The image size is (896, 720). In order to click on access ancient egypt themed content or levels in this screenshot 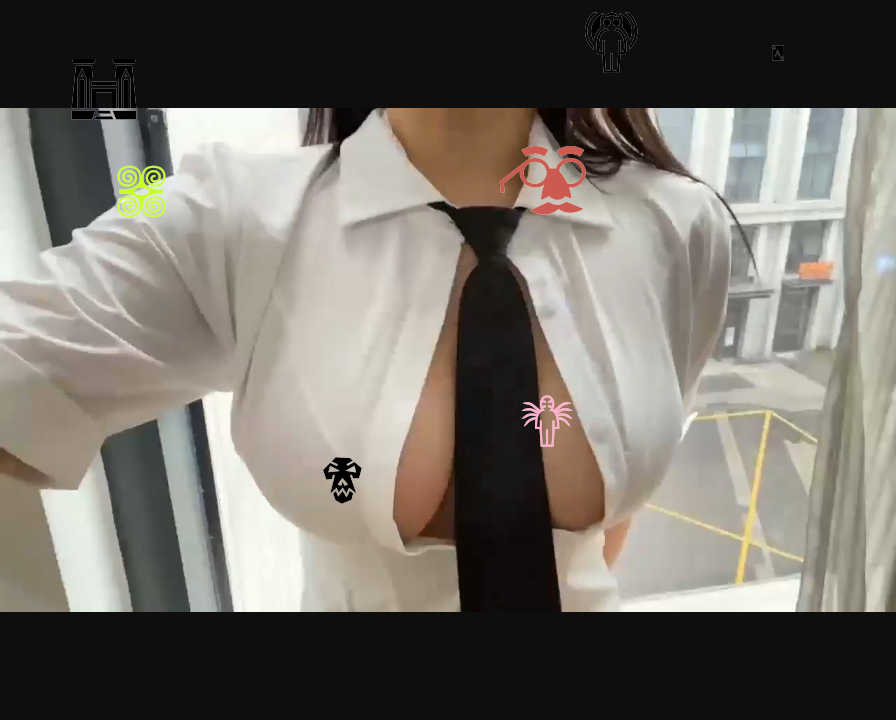, I will do `click(104, 87)`.